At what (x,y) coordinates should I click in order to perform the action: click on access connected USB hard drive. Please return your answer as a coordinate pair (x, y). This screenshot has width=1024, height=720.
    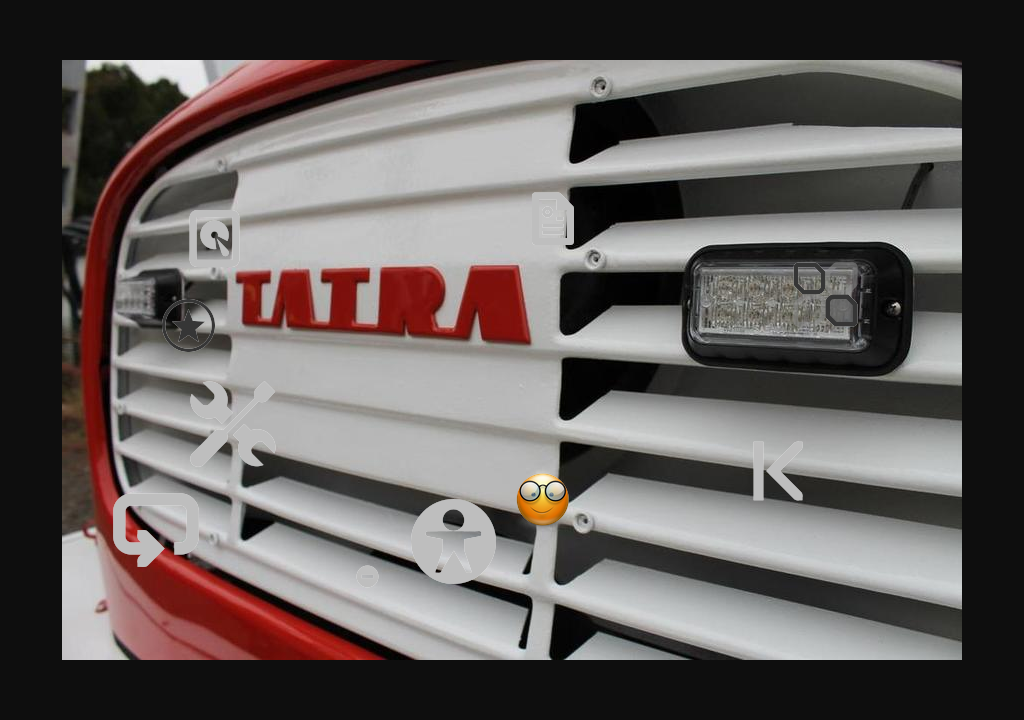
    Looking at the image, I should click on (214, 238).